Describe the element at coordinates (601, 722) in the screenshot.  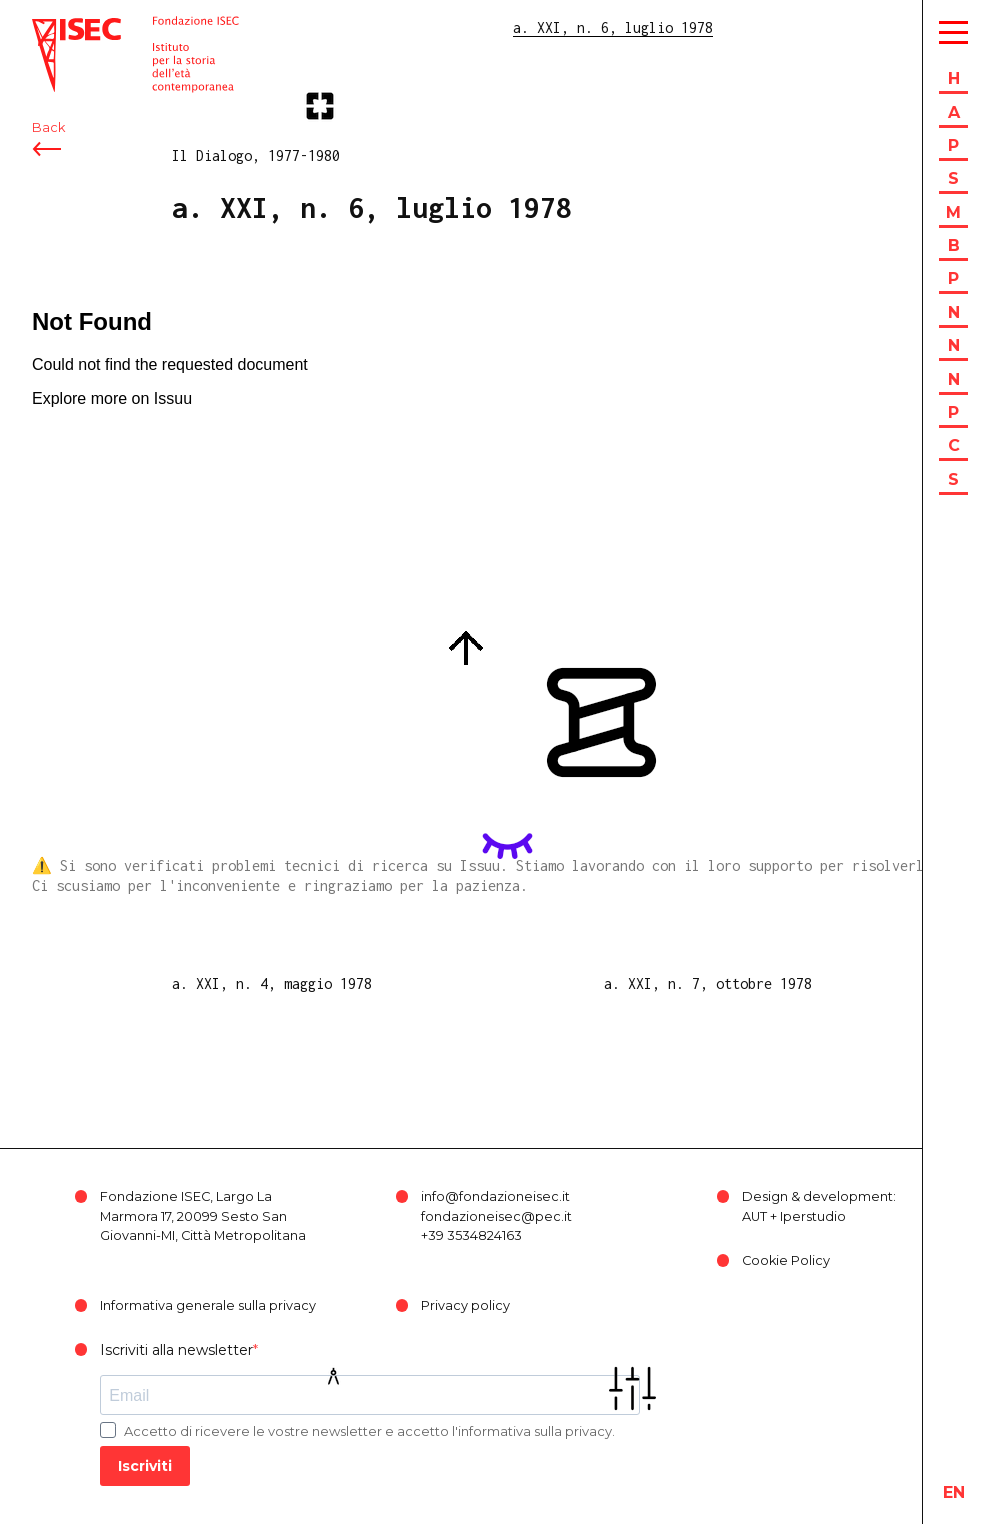
I see `thread or sewing-related tools` at that location.